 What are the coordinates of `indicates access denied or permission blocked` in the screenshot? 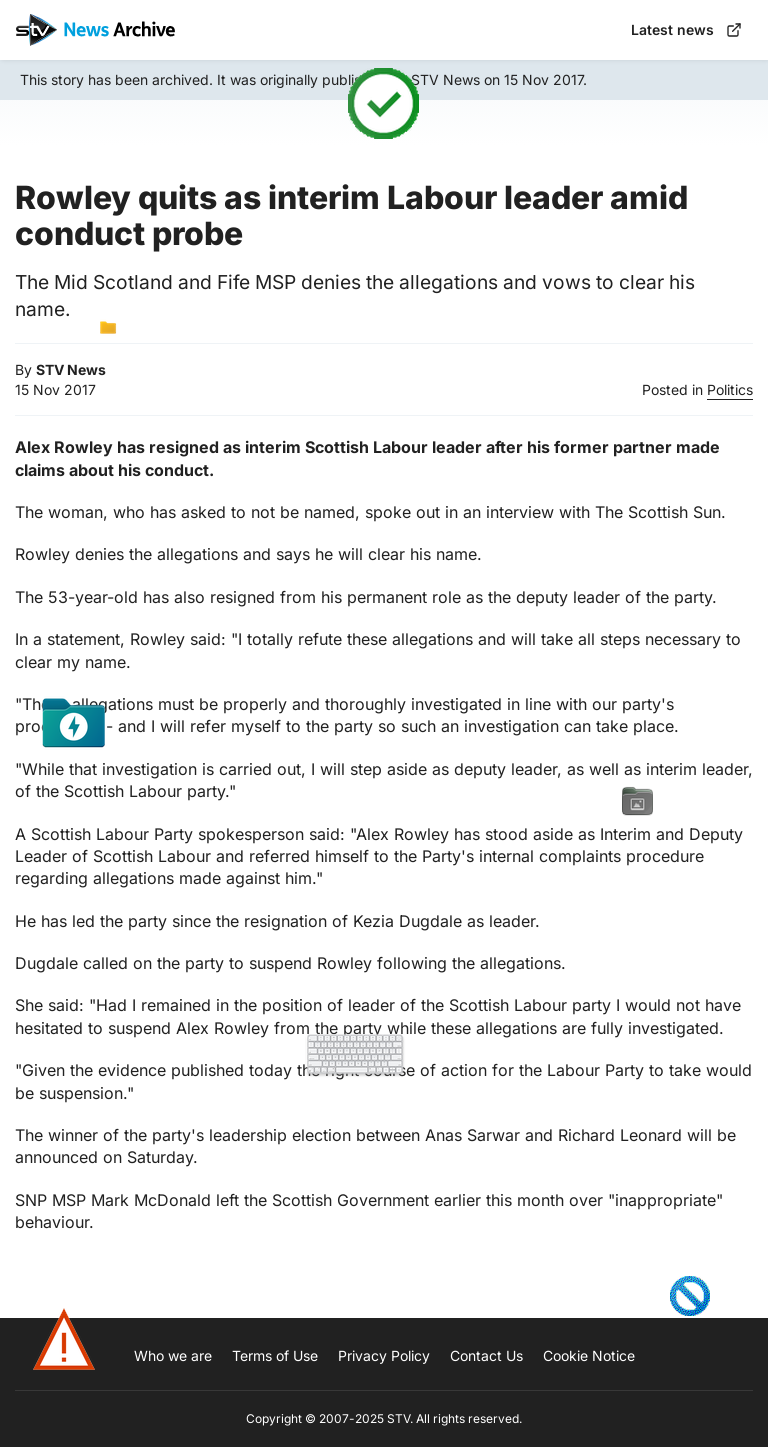 It's located at (690, 1296).